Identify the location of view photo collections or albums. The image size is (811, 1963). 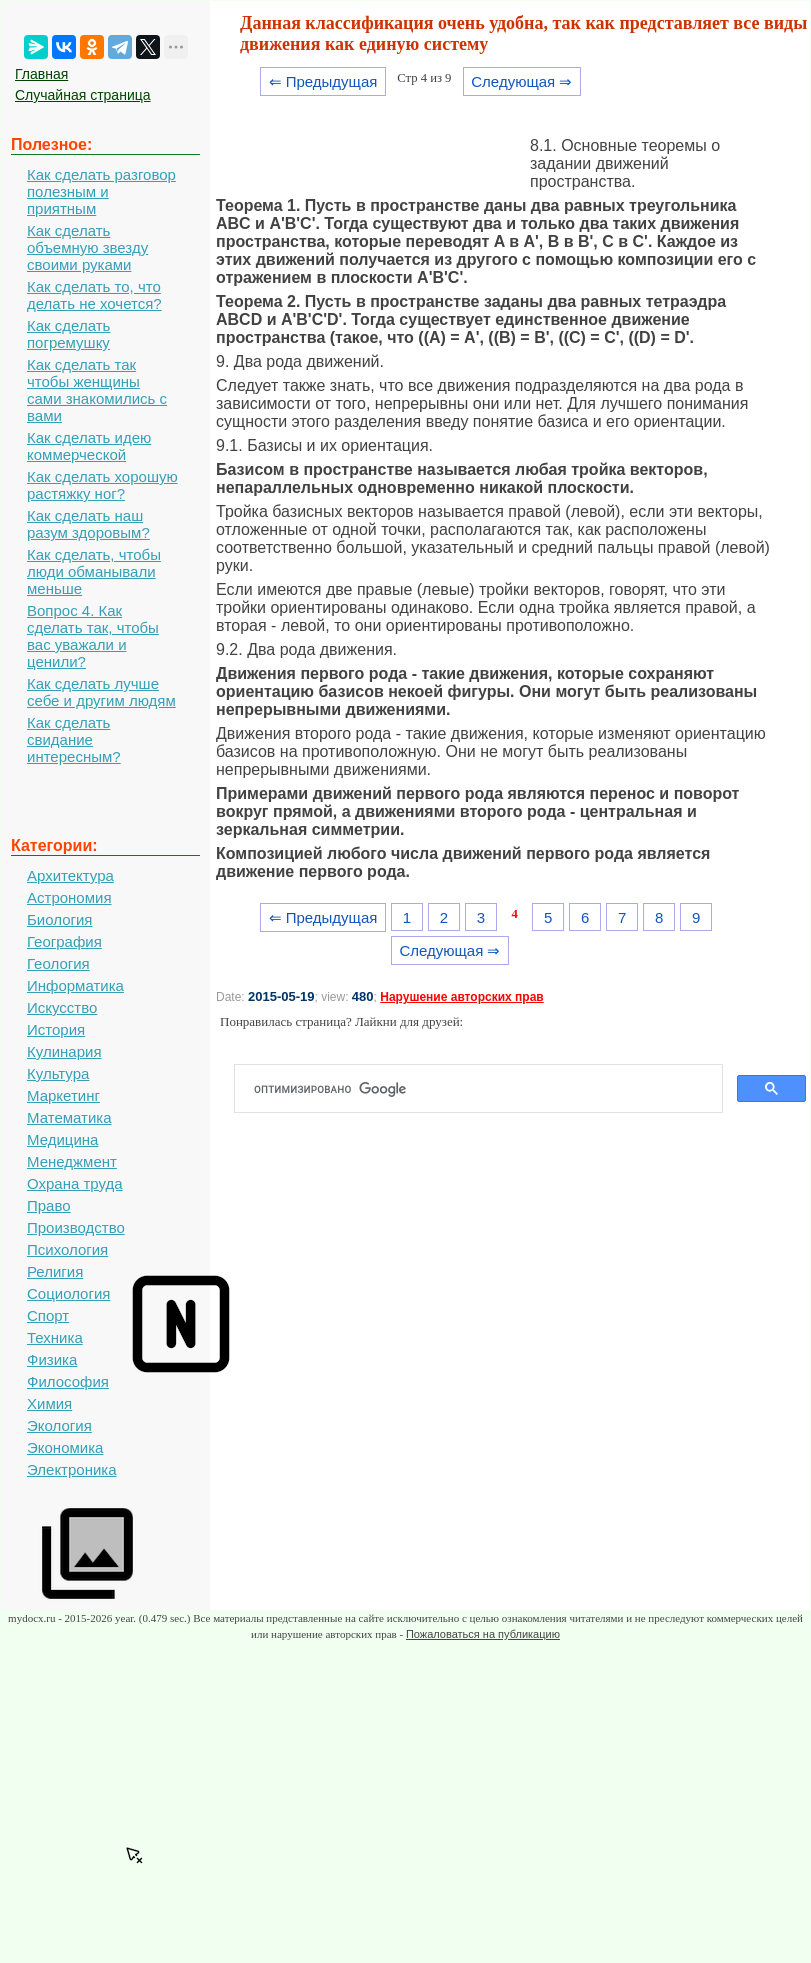
(87, 1553).